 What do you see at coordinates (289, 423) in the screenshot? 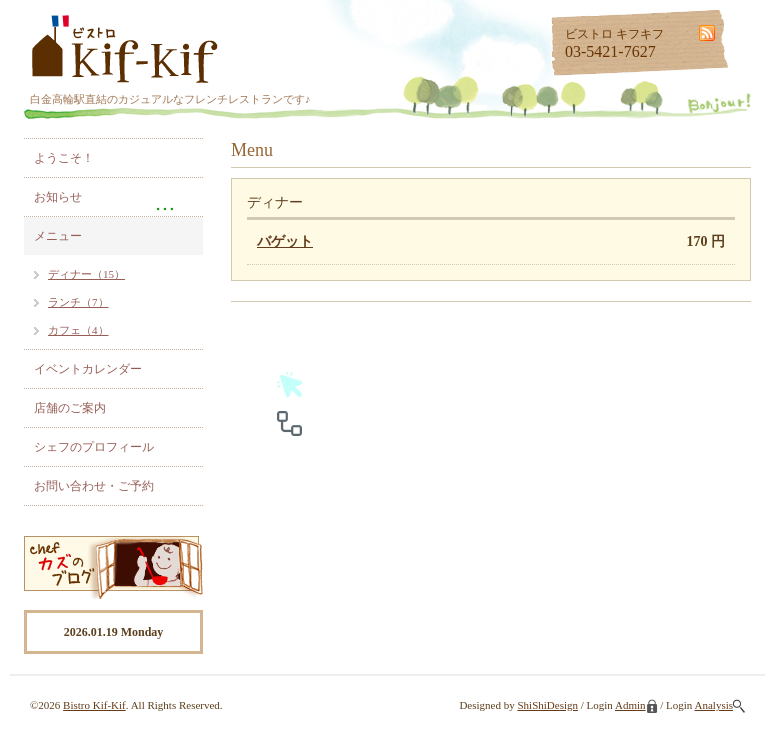
I see `view or manage automated workflows` at bounding box center [289, 423].